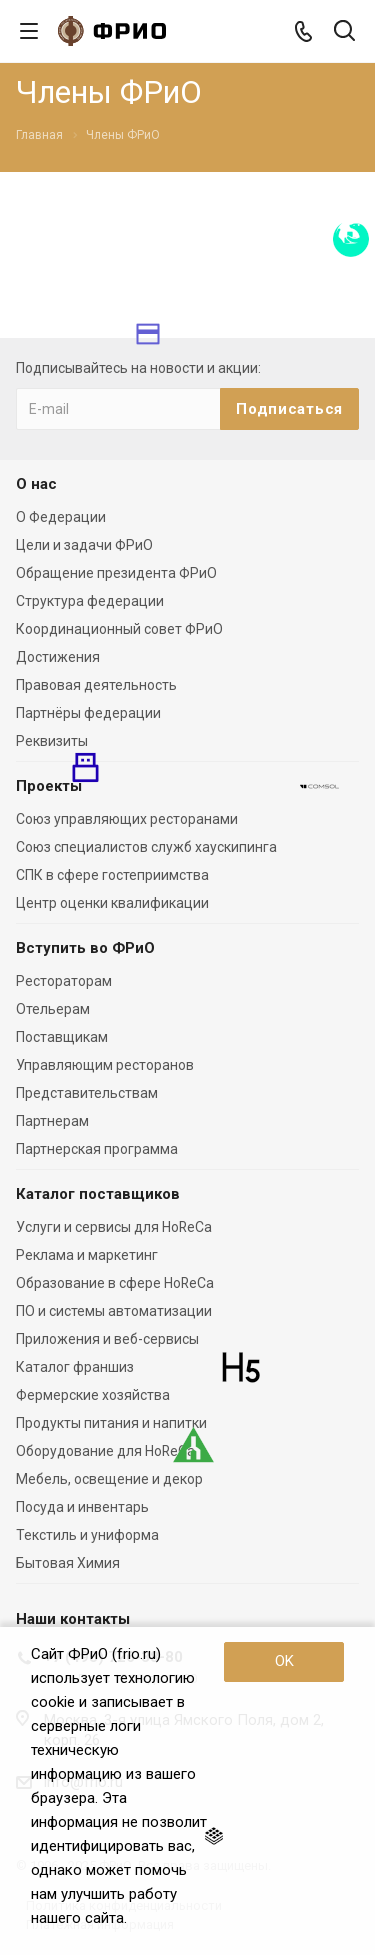 This screenshot has height=1955, width=375. Describe the element at coordinates (351, 240) in the screenshot. I see `linuxserver.io project logo` at that location.